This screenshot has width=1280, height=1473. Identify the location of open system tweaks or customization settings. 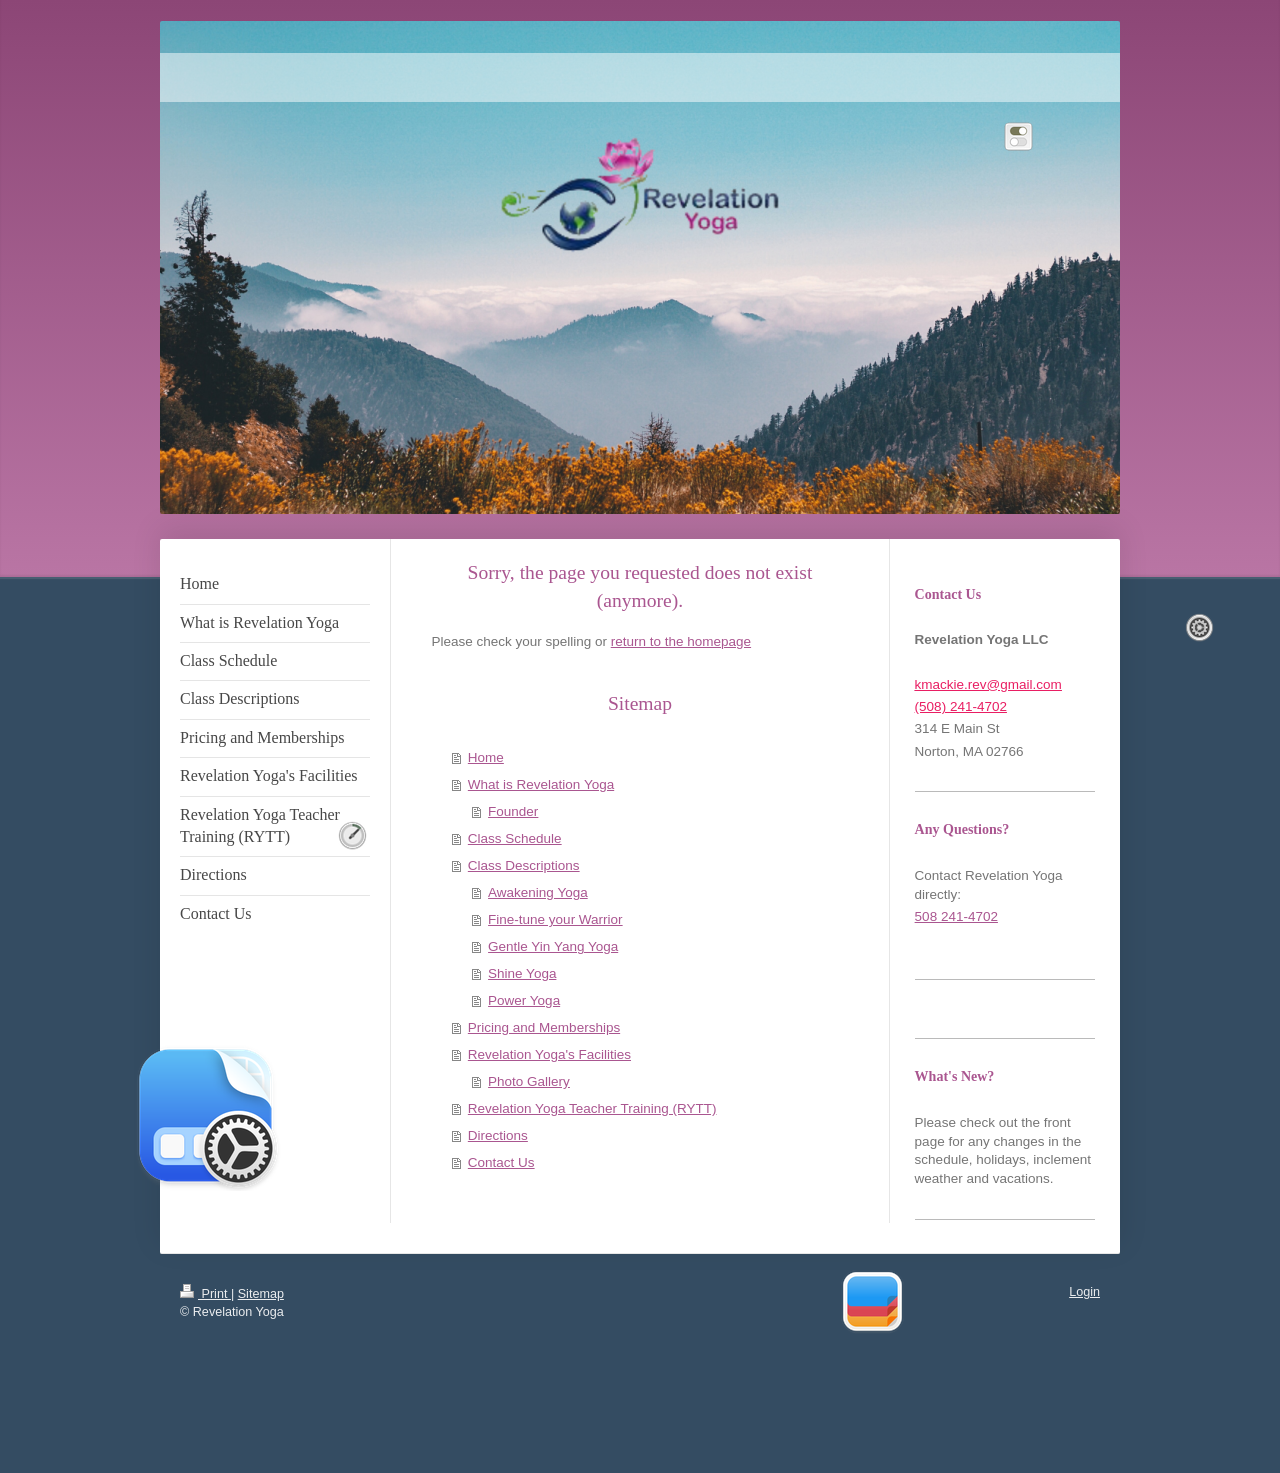
(1018, 136).